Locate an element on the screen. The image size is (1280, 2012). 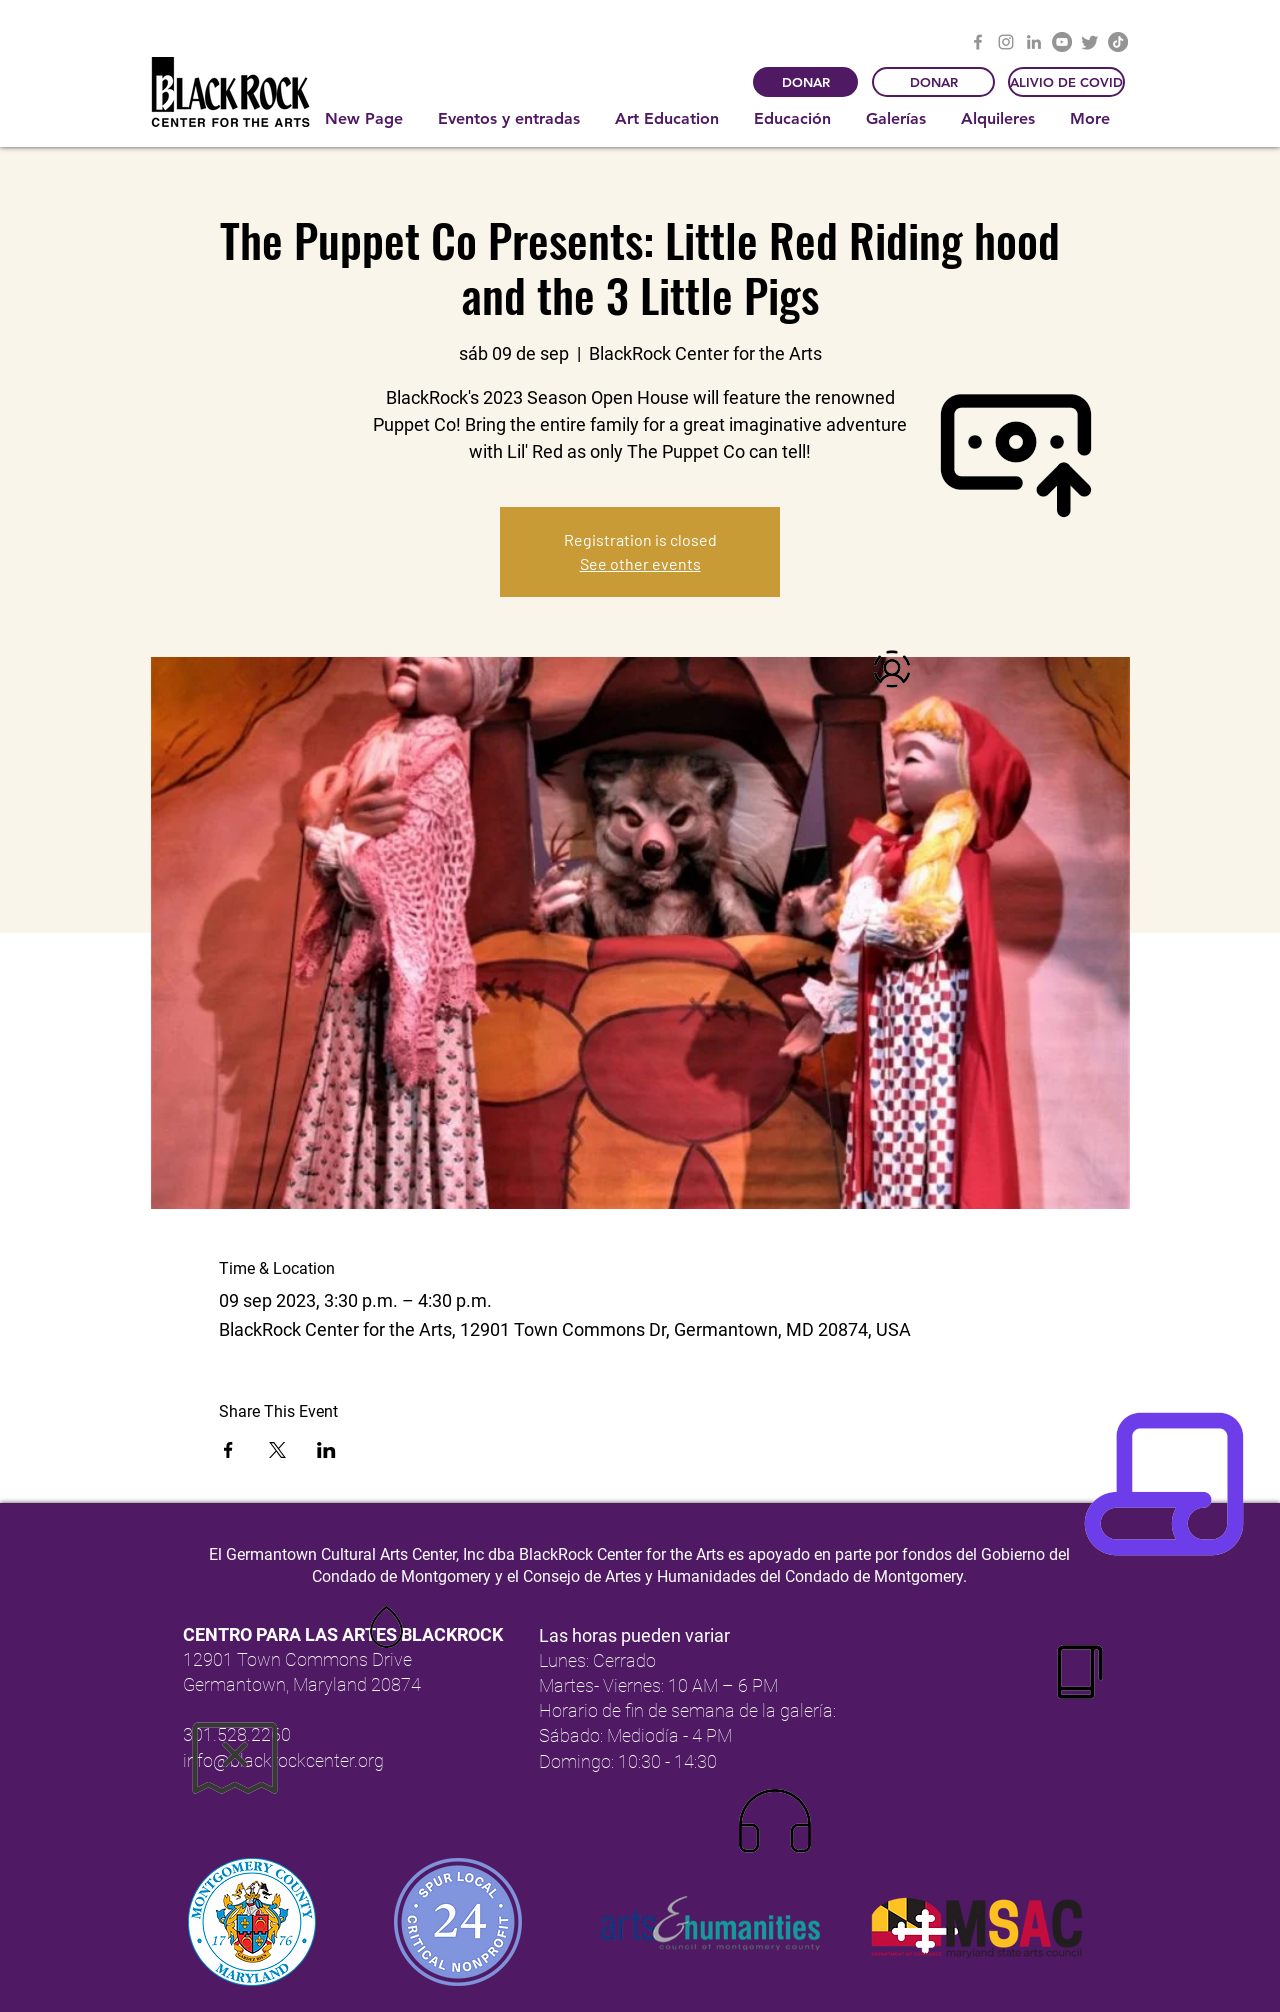
send money or make a payment is located at coordinates (1016, 442).